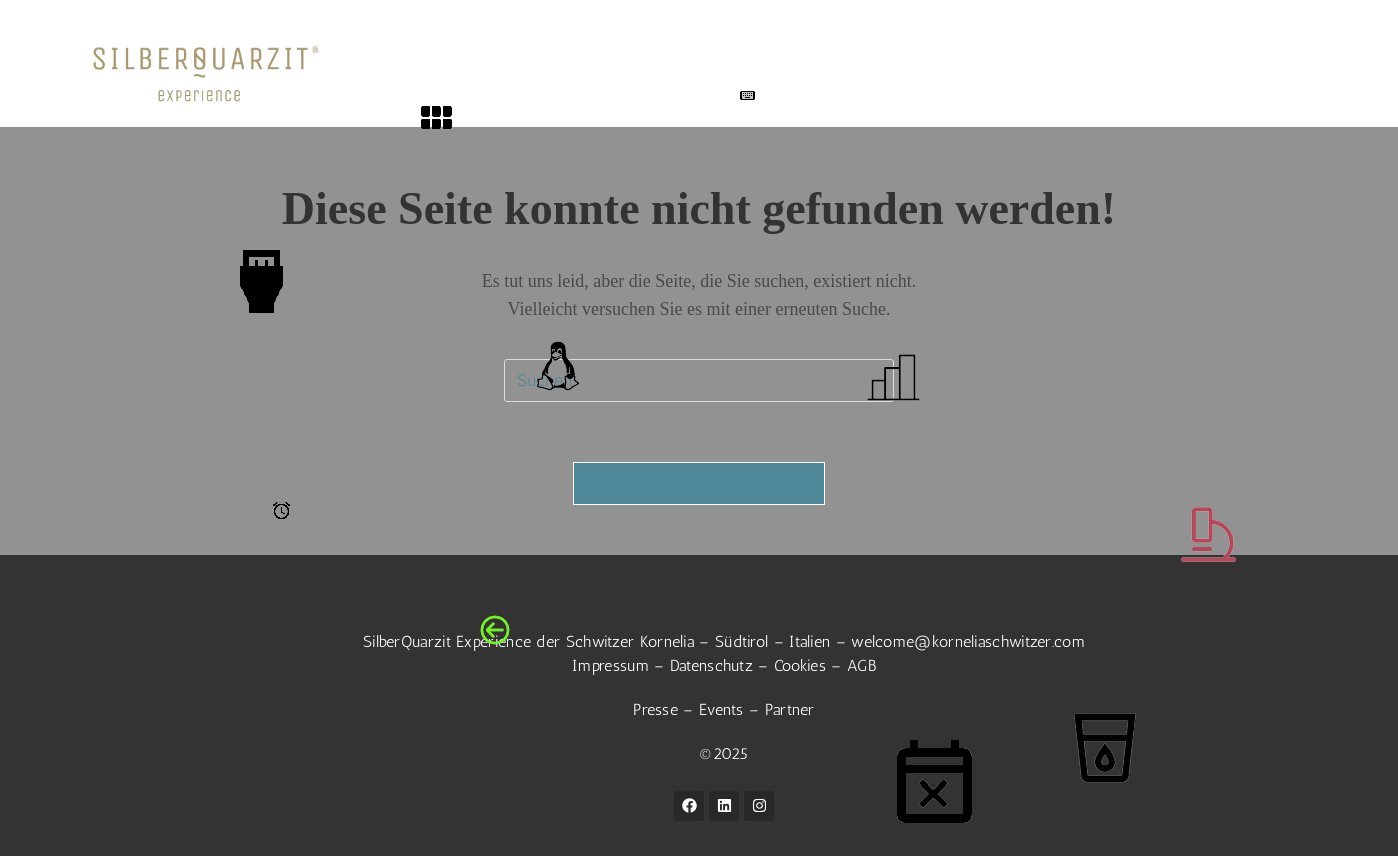 The image size is (1398, 856). What do you see at coordinates (1105, 748) in the screenshot?
I see `find nearby drink or beverage locations` at bounding box center [1105, 748].